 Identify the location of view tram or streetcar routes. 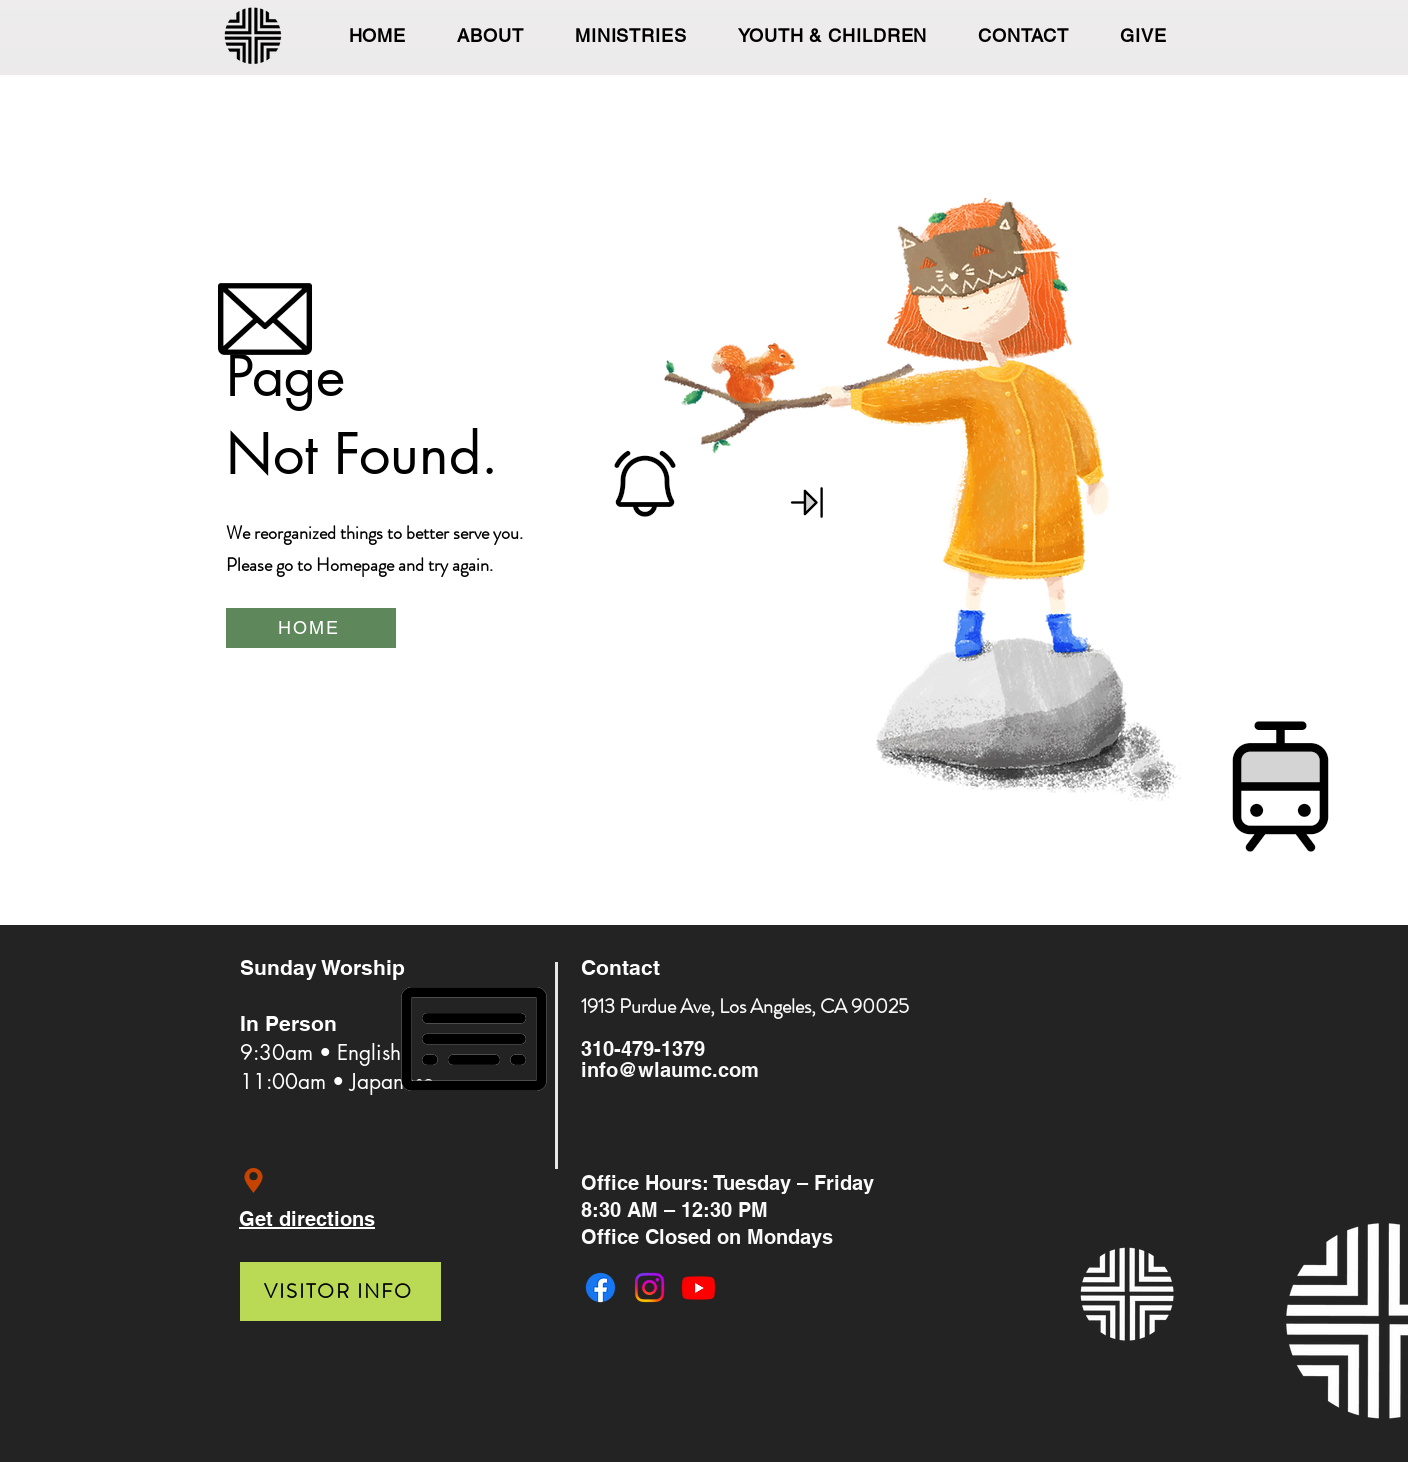
(1280, 786).